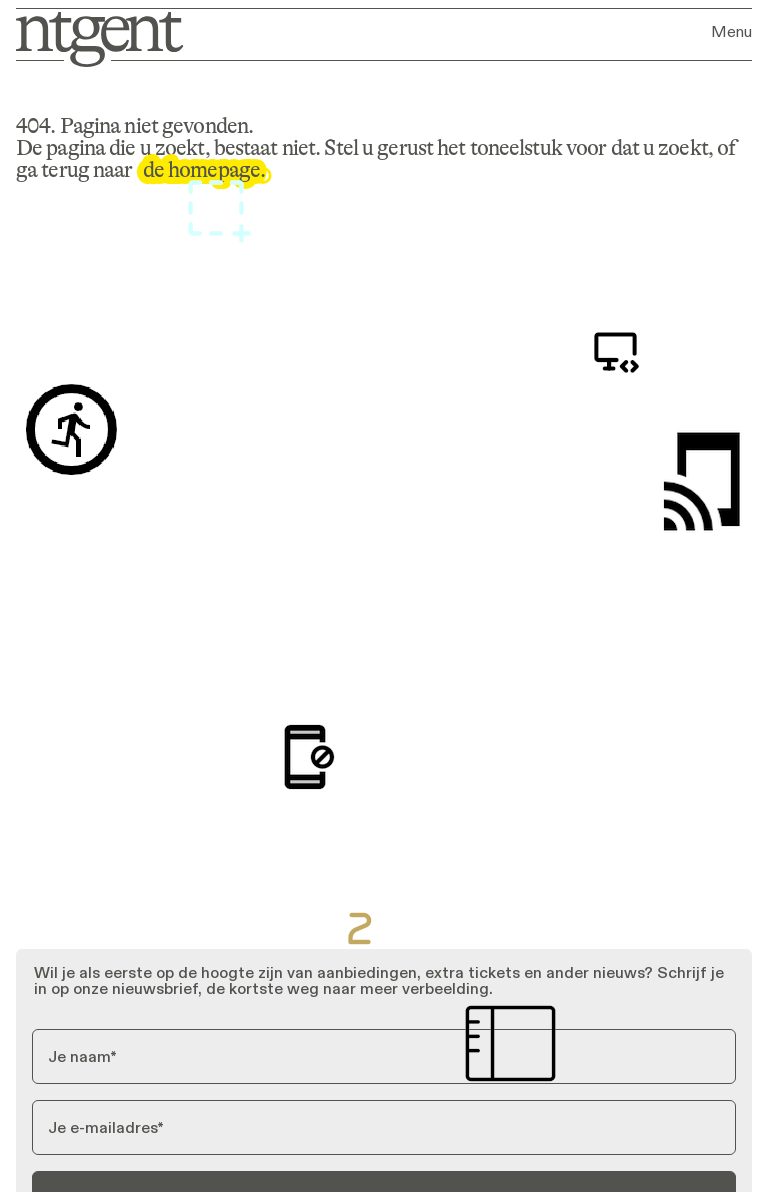  Describe the element at coordinates (216, 208) in the screenshot. I see `add to current selection` at that location.